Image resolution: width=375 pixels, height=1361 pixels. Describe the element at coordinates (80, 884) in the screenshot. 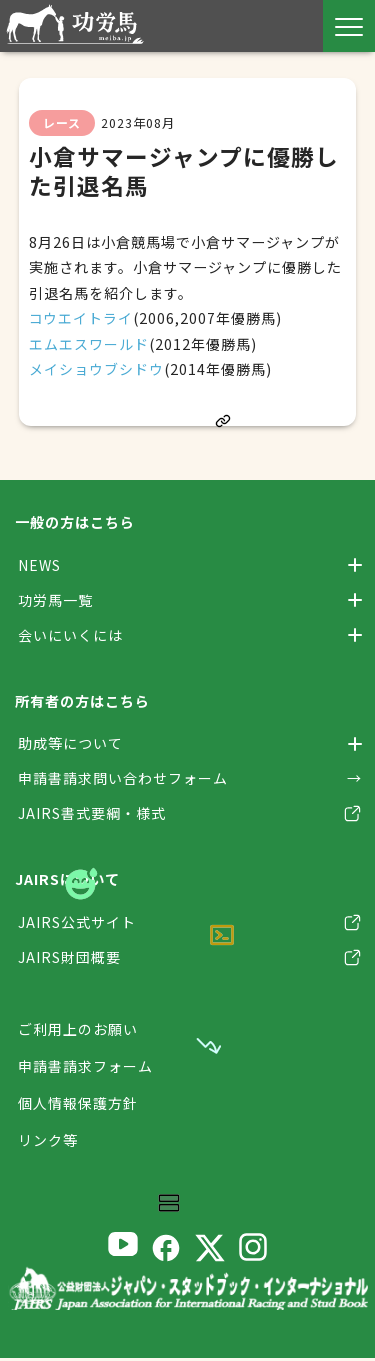

I see `react with nervous or awkward laughter` at that location.